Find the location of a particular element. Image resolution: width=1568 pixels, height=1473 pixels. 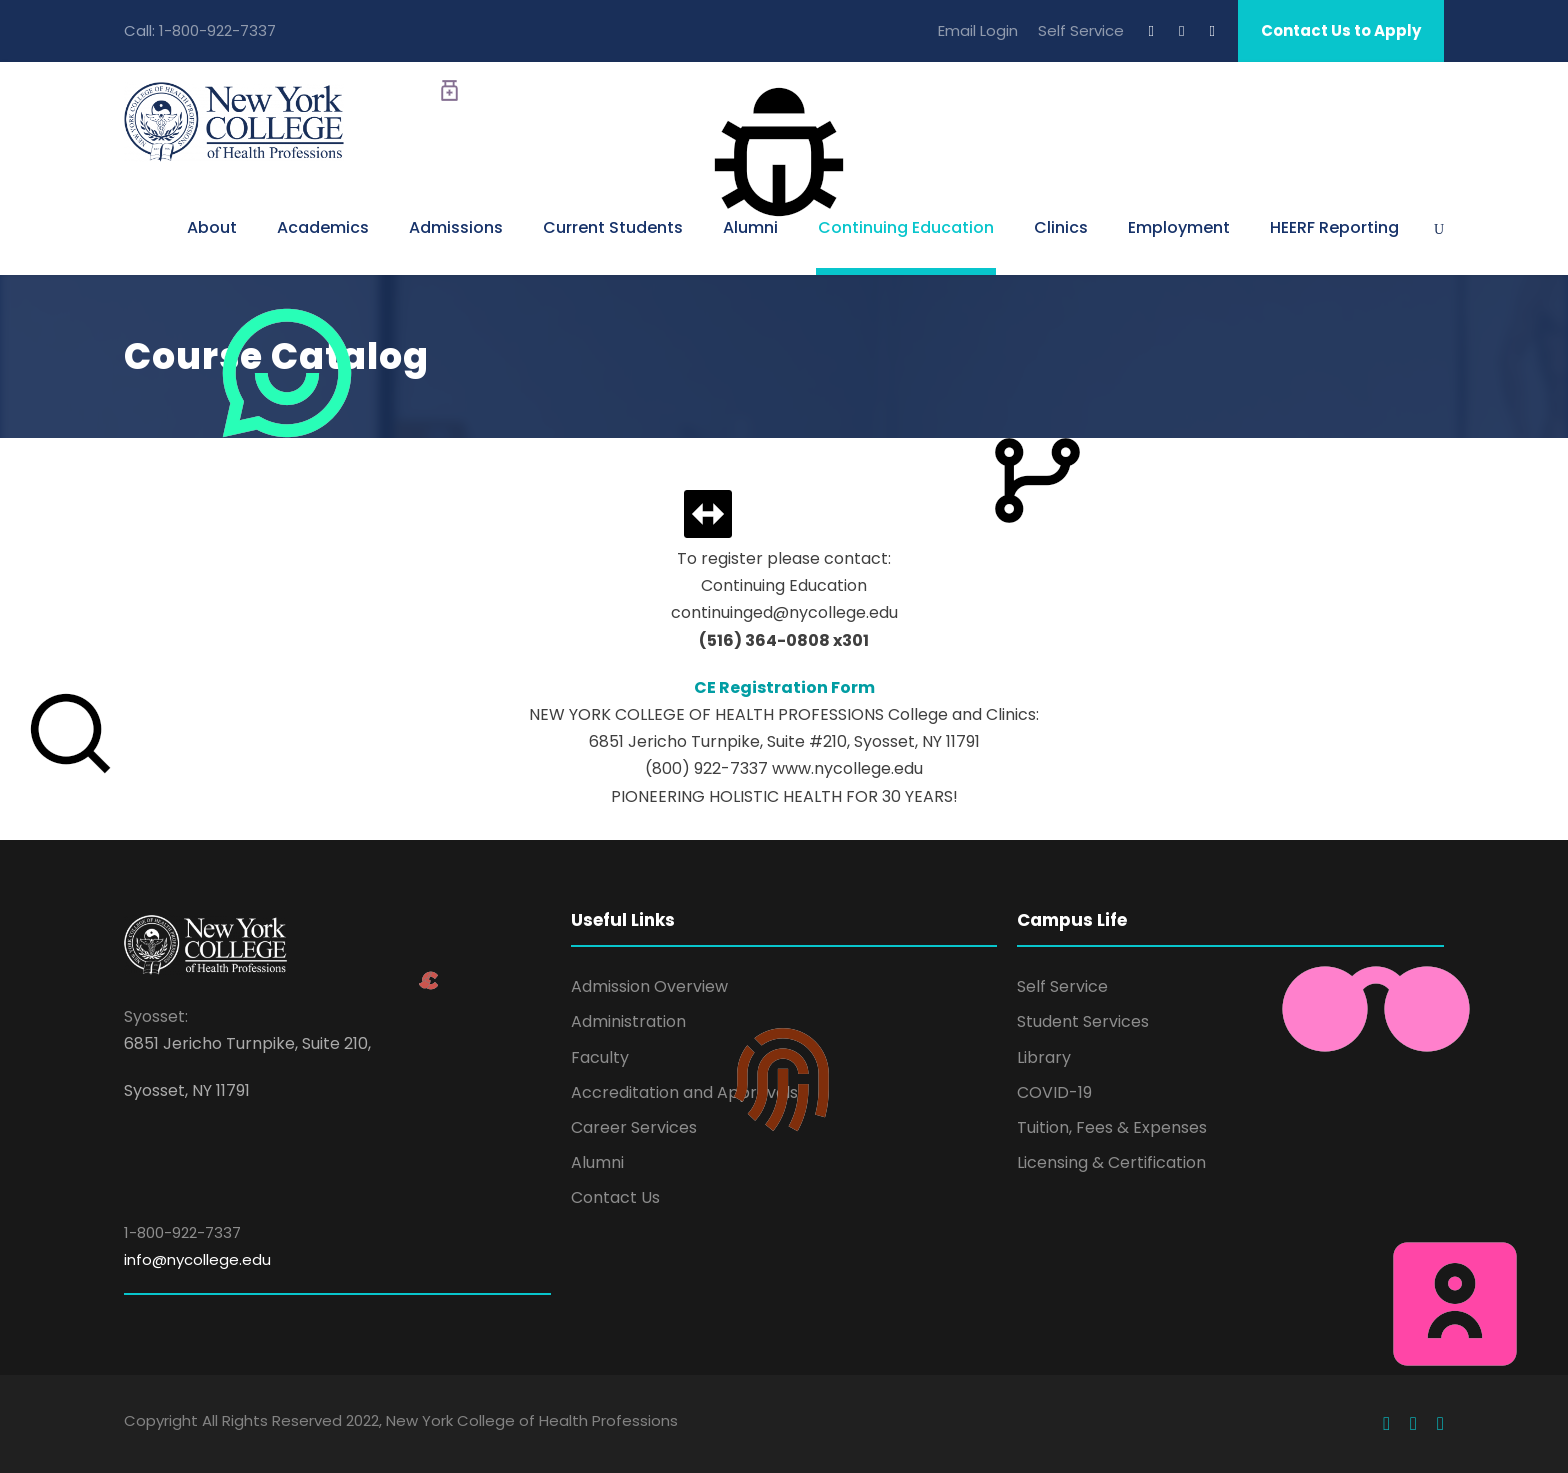

search for content or items is located at coordinates (70, 733).